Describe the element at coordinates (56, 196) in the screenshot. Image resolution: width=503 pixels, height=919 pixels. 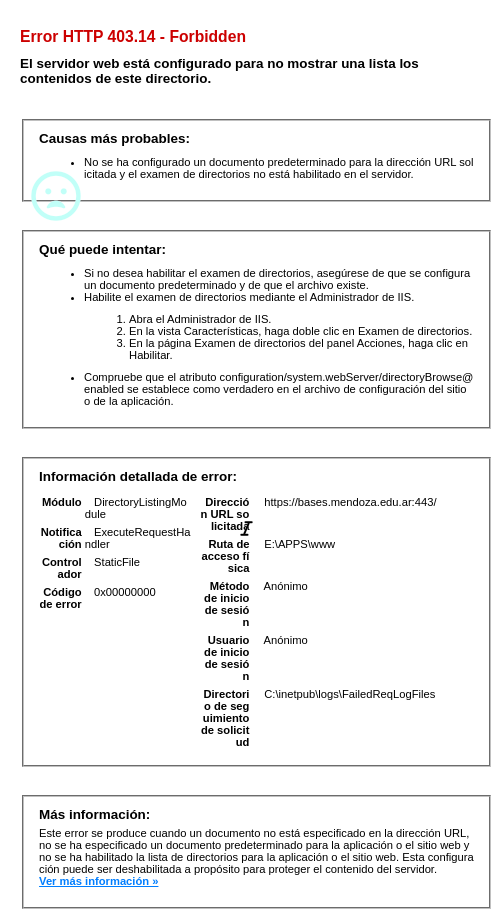
I see `indicates negative feedback or dissatisfaction` at that location.